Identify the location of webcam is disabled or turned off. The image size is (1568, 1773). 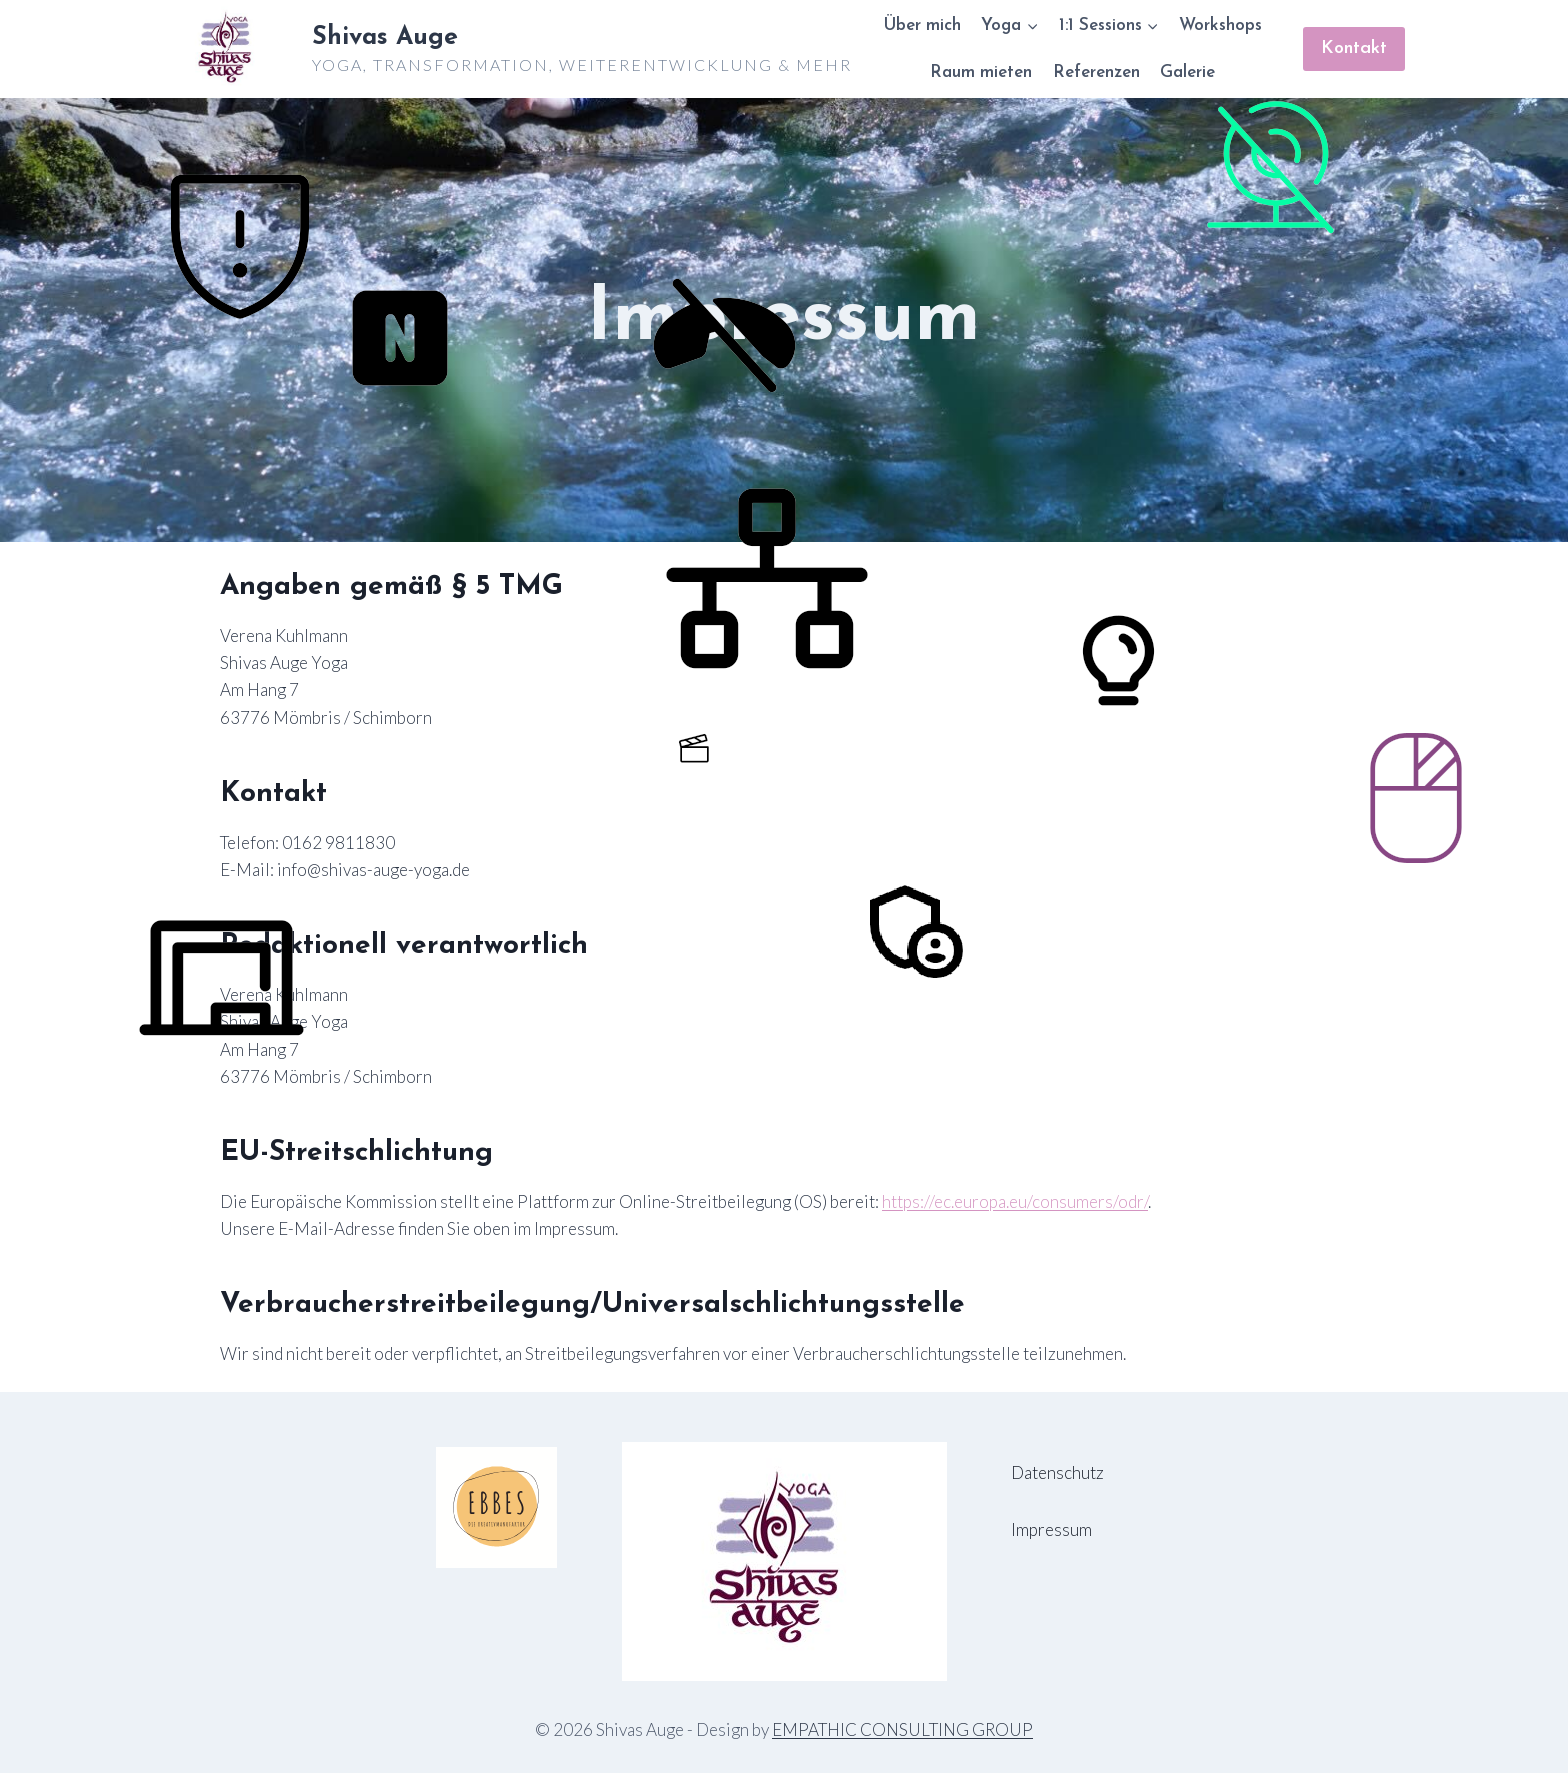
(1276, 170).